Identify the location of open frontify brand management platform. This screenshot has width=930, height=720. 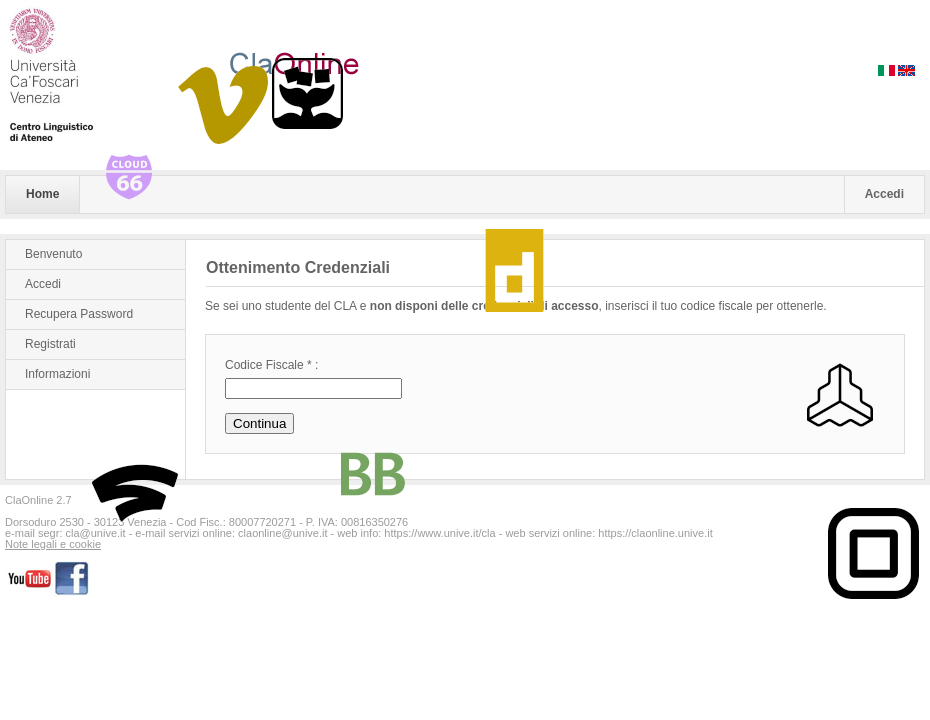
(840, 395).